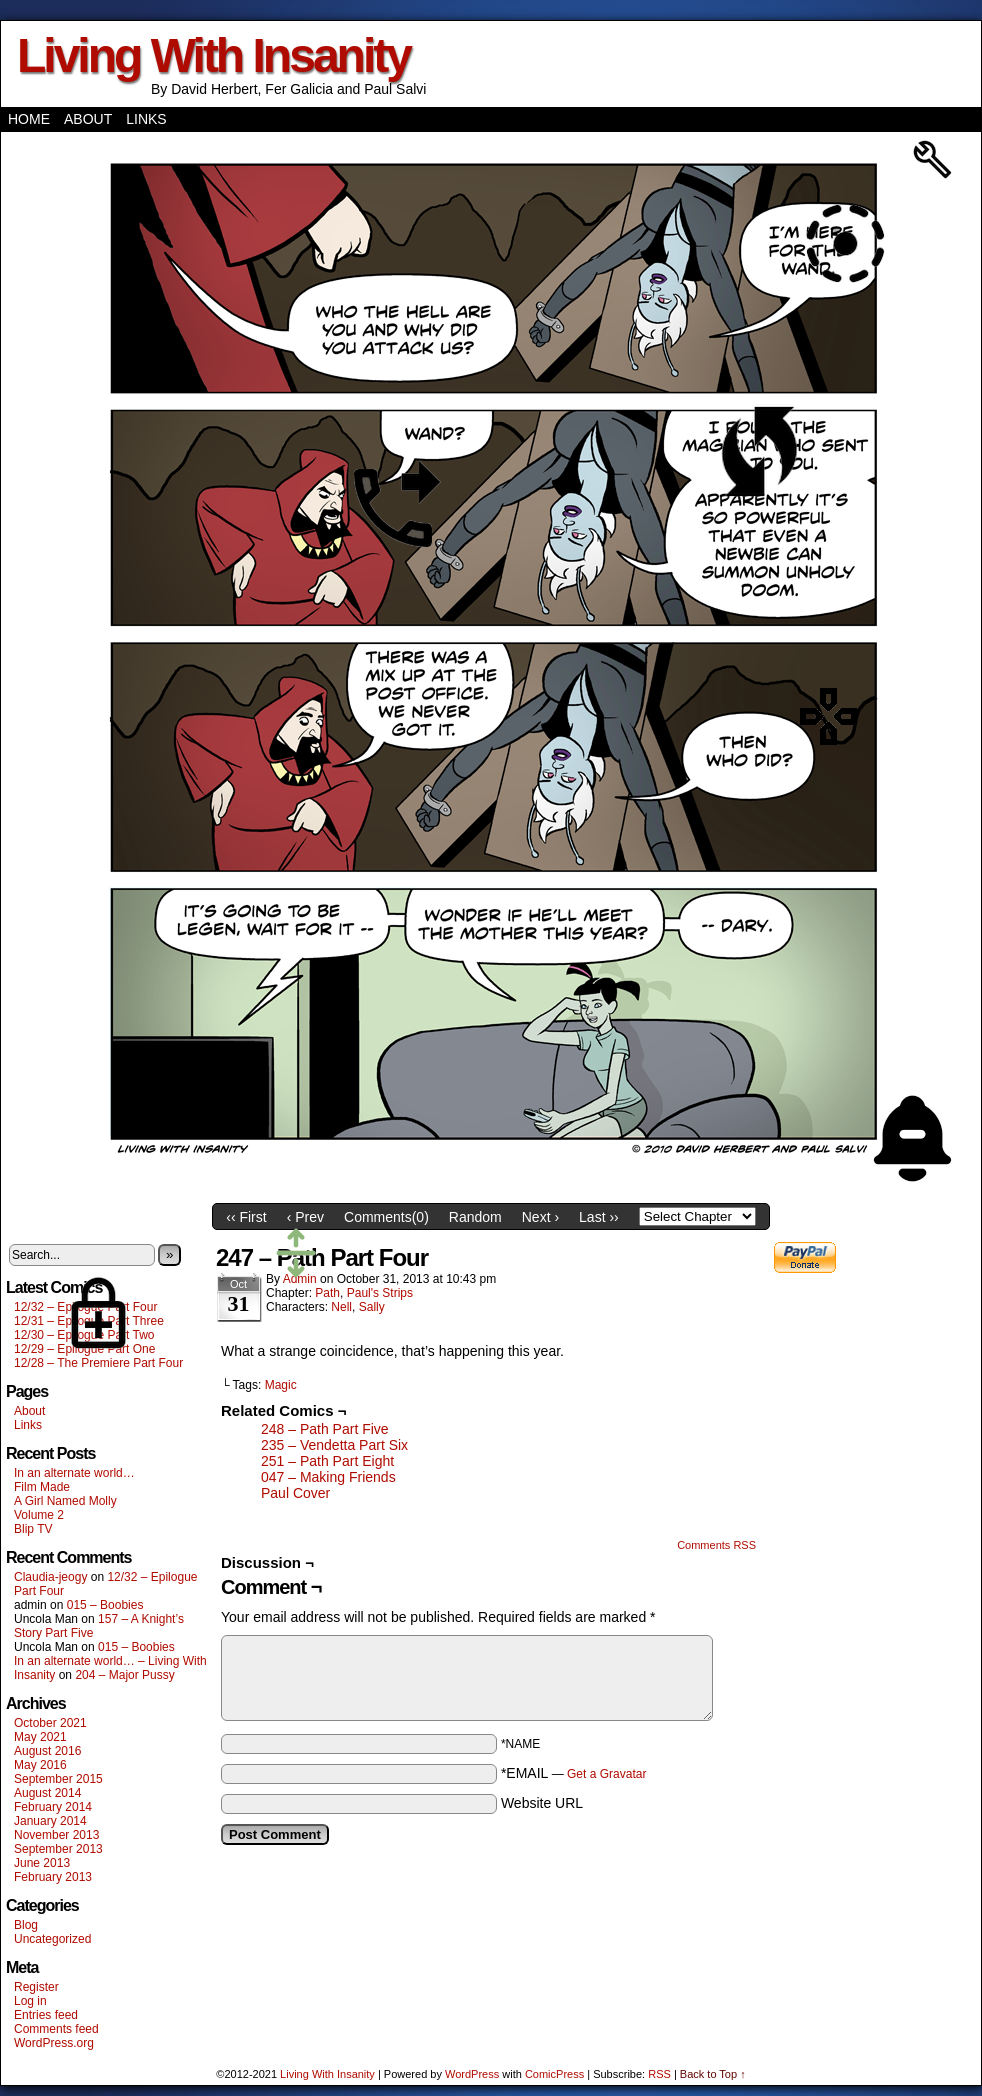 Image resolution: width=982 pixels, height=2096 pixels. Describe the element at coordinates (393, 508) in the screenshot. I see `call forwarding is enabled` at that location.